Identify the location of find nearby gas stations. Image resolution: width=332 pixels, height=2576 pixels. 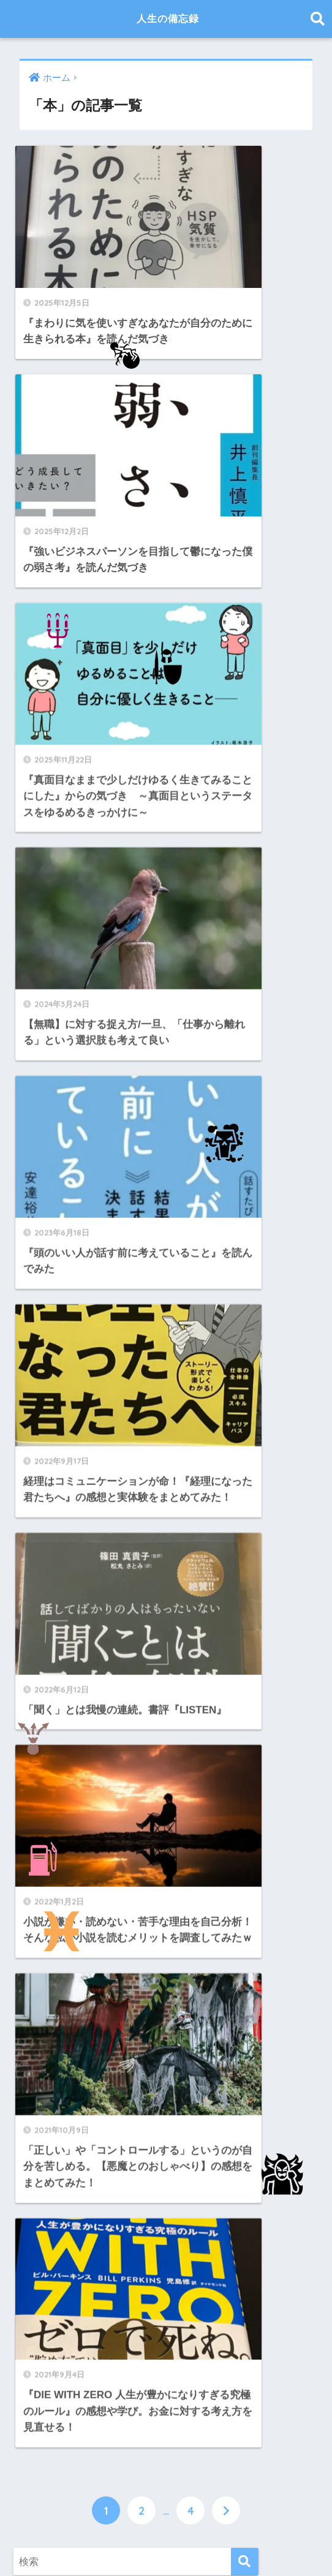
(43, 1859).